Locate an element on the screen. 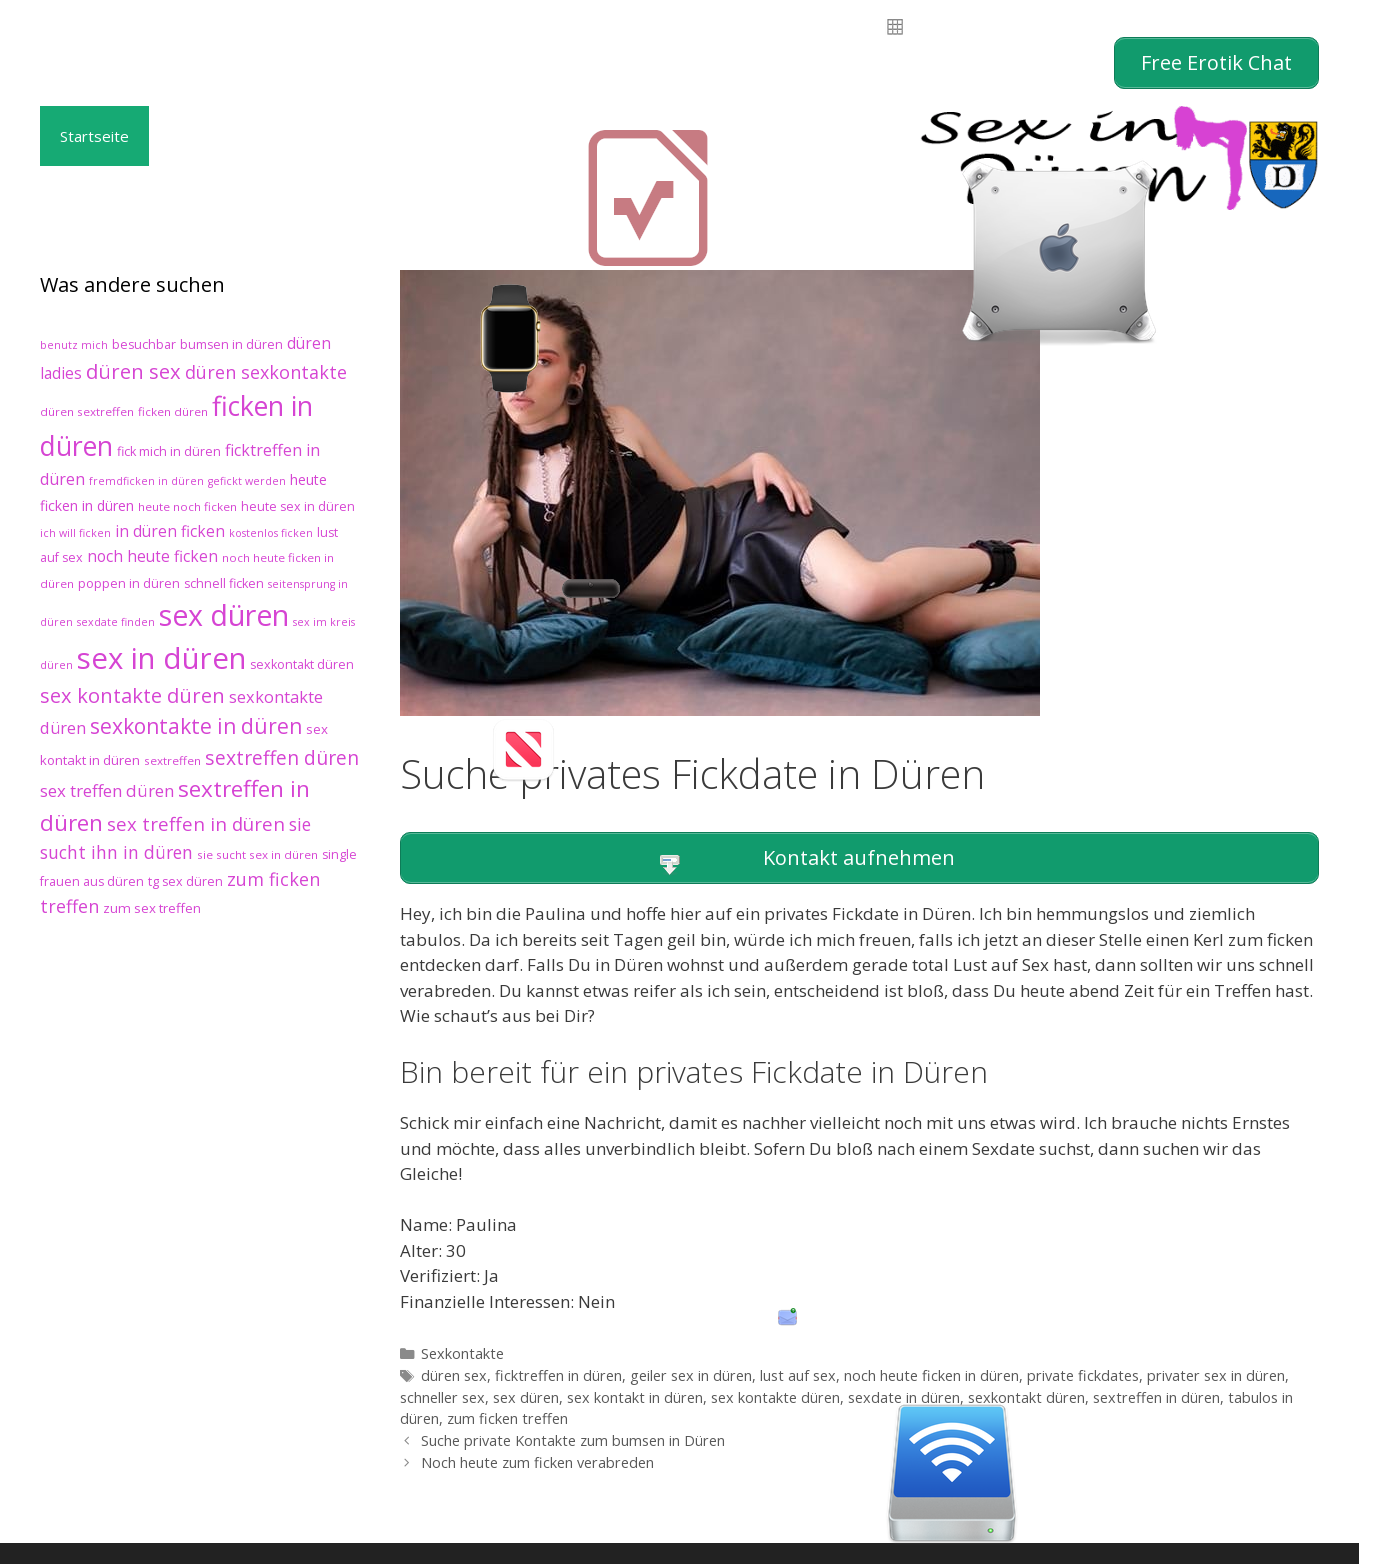  apple watch device icon is located at coordinates (509, 338).